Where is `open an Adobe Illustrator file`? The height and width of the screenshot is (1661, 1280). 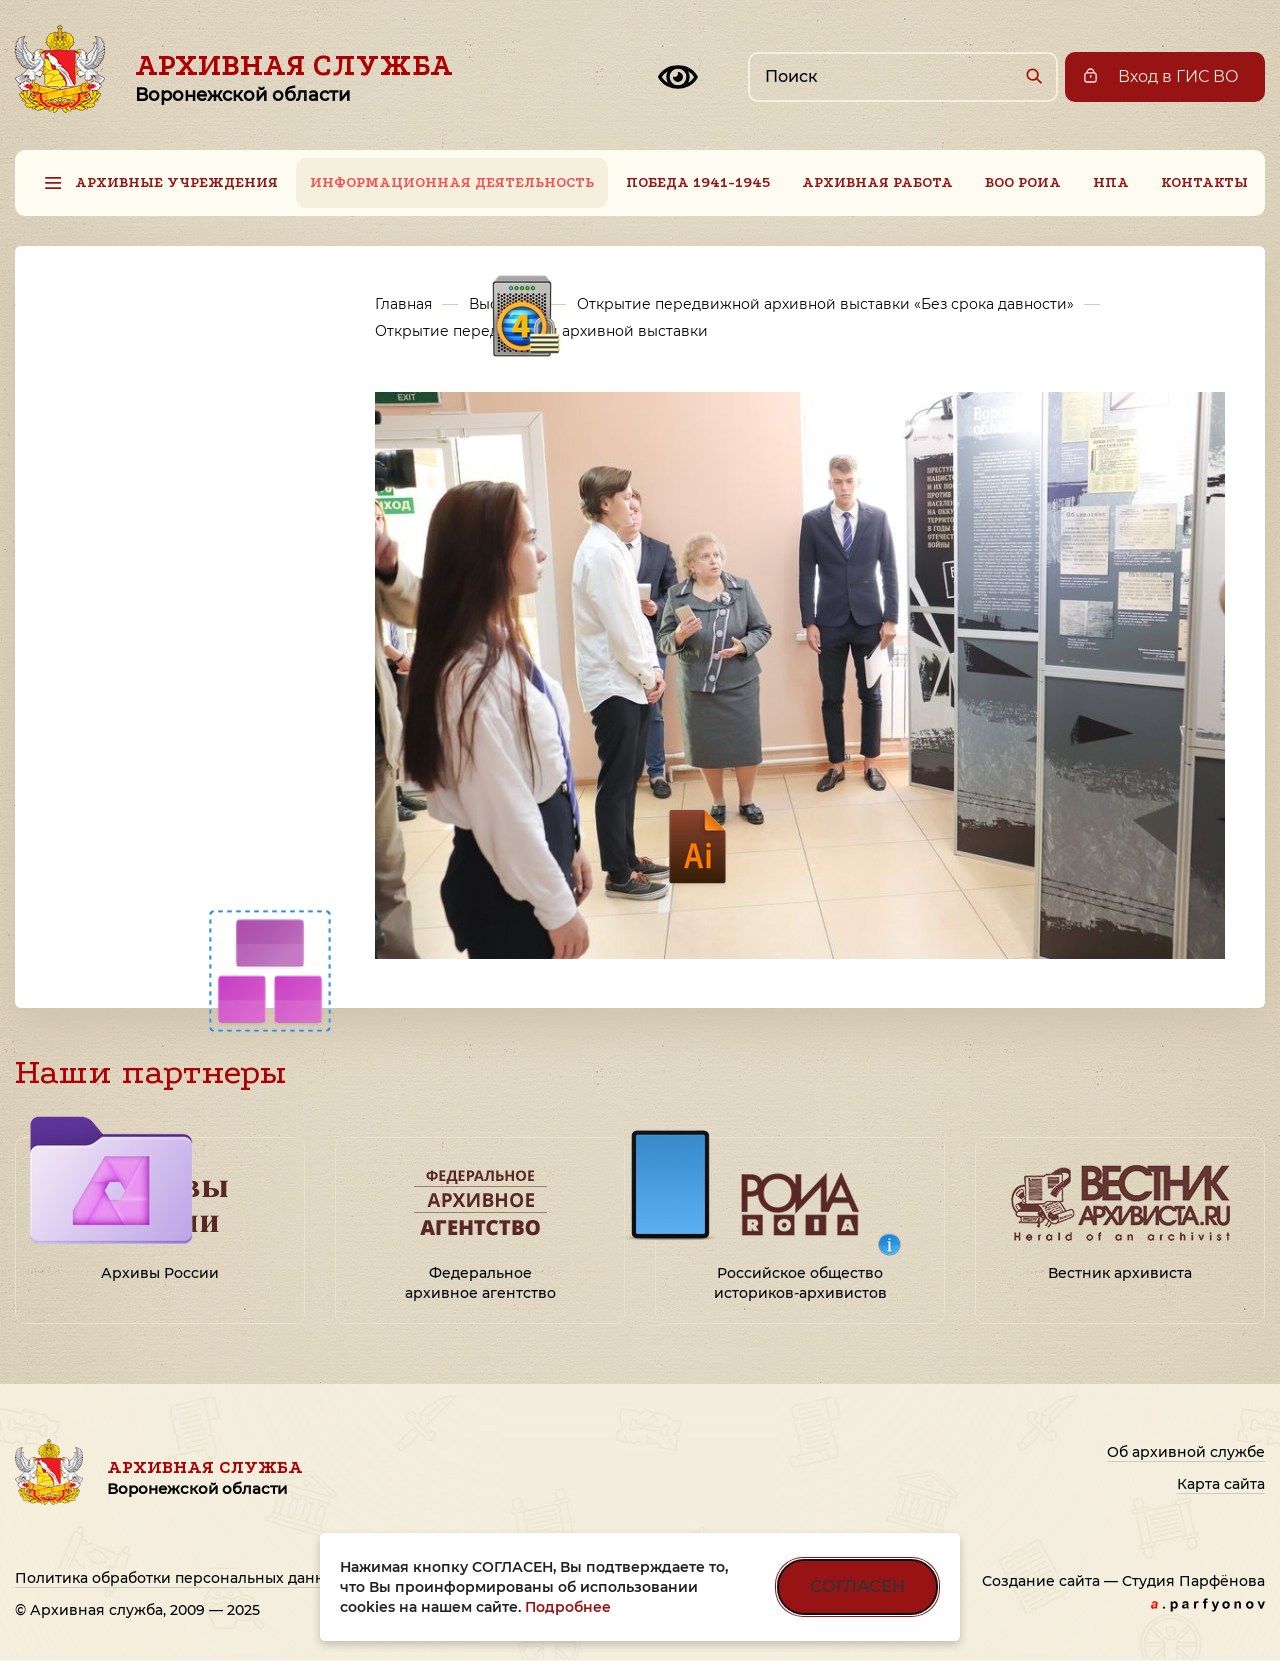 open an Adobe Illustrator file is located at coordinates (697, 846).